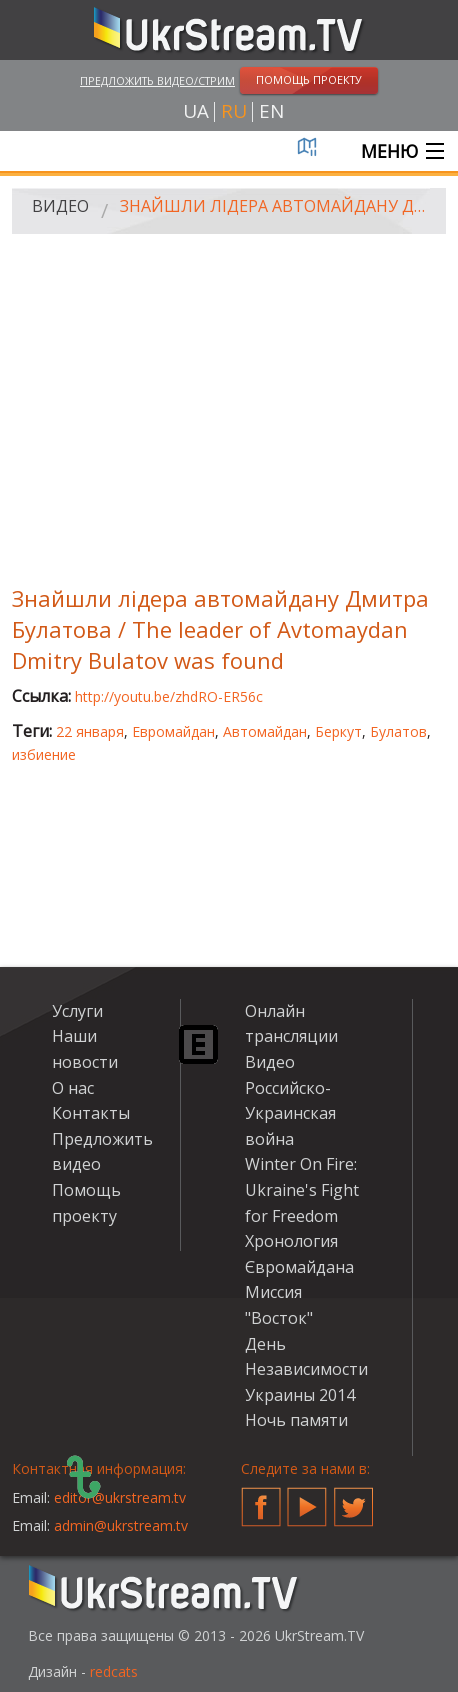 Image resolution: width=458 pixels, height=1692 pixels. I want to click on pause map navigation or tracking, so click(307, 146).